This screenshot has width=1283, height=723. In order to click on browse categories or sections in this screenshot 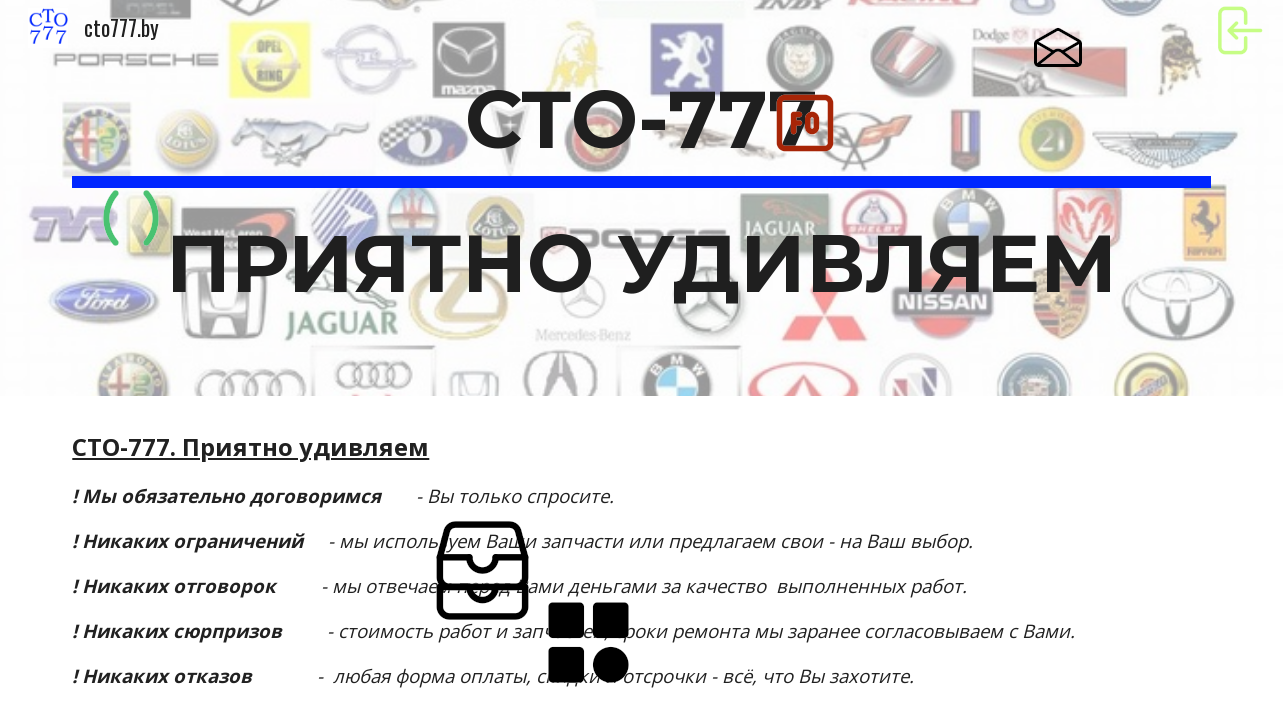, I will do `click(588, 642)`.